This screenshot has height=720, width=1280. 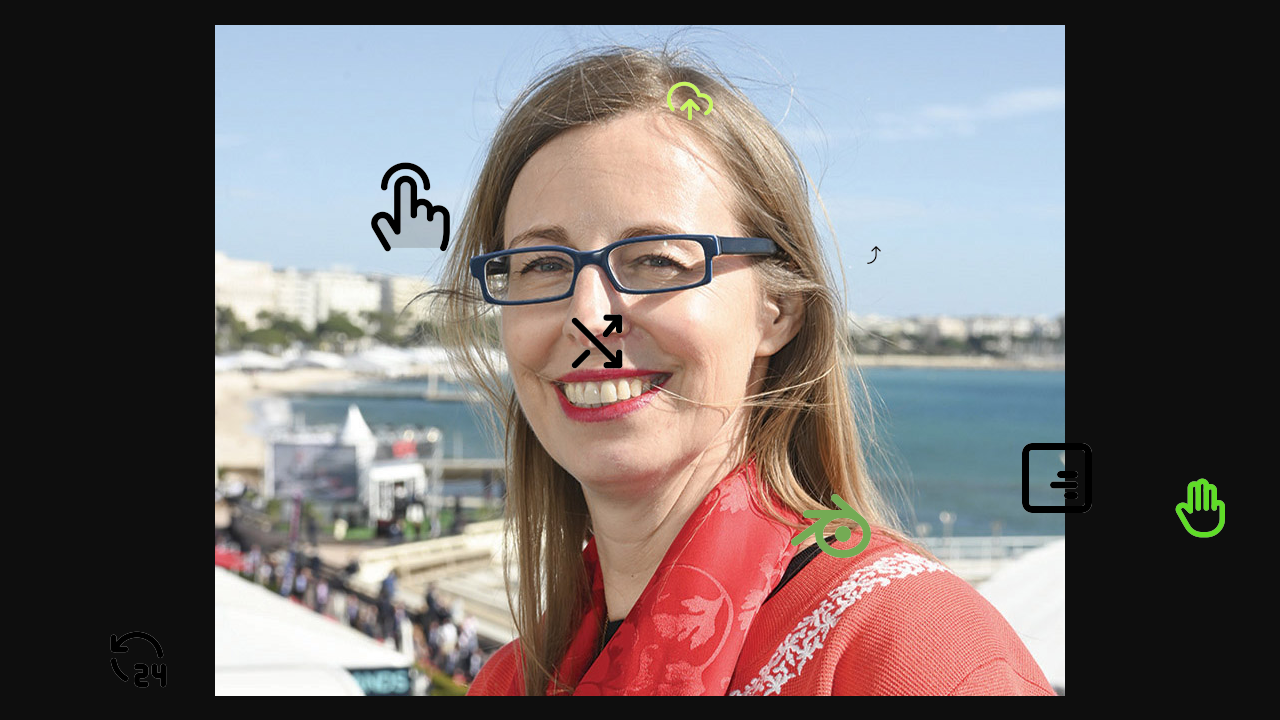 What do you see at coordinates (1057, 478) in the screenshot?
I see `align content to bottom-right of container` at bounding box center [1057, 478].